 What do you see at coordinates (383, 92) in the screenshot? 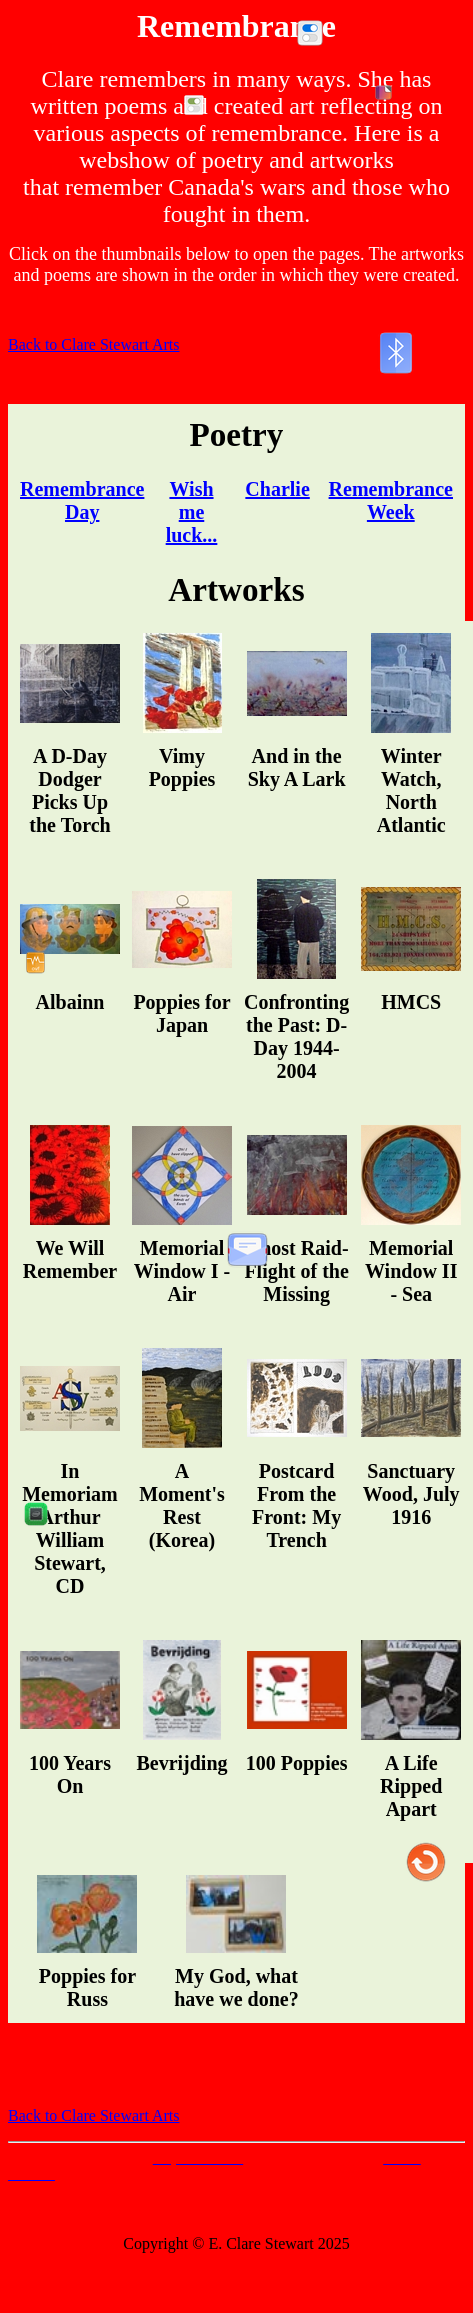
I see `change desktop wallpaper settings` at bounding box center [383, 92].